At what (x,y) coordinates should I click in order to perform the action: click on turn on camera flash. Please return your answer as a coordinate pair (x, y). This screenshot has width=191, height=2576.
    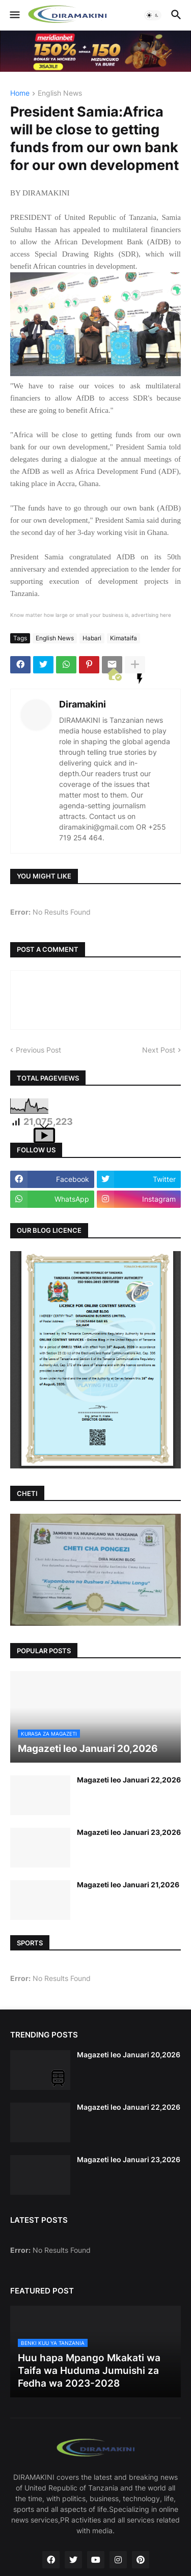
    Looking at the image, I should click on (140, 678).